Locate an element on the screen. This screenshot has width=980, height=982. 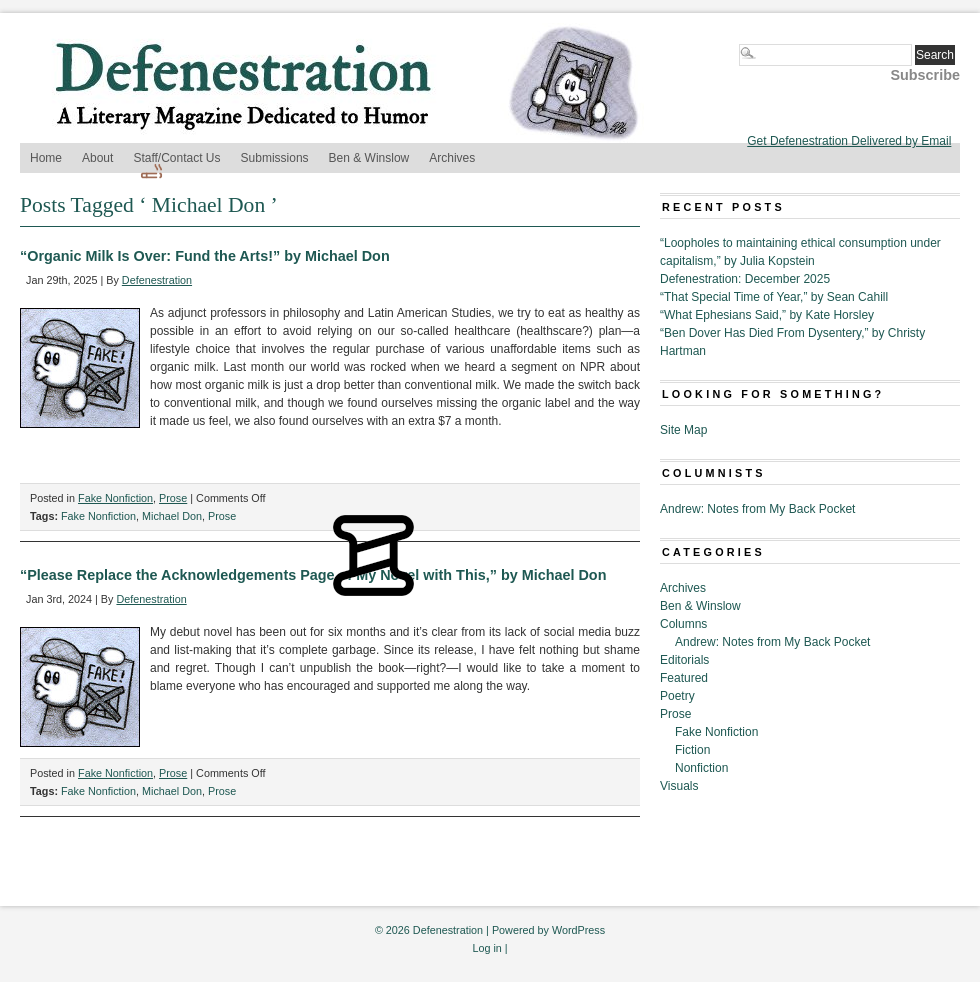
indicates a designated smoking area is located at coordinates (151, 173).